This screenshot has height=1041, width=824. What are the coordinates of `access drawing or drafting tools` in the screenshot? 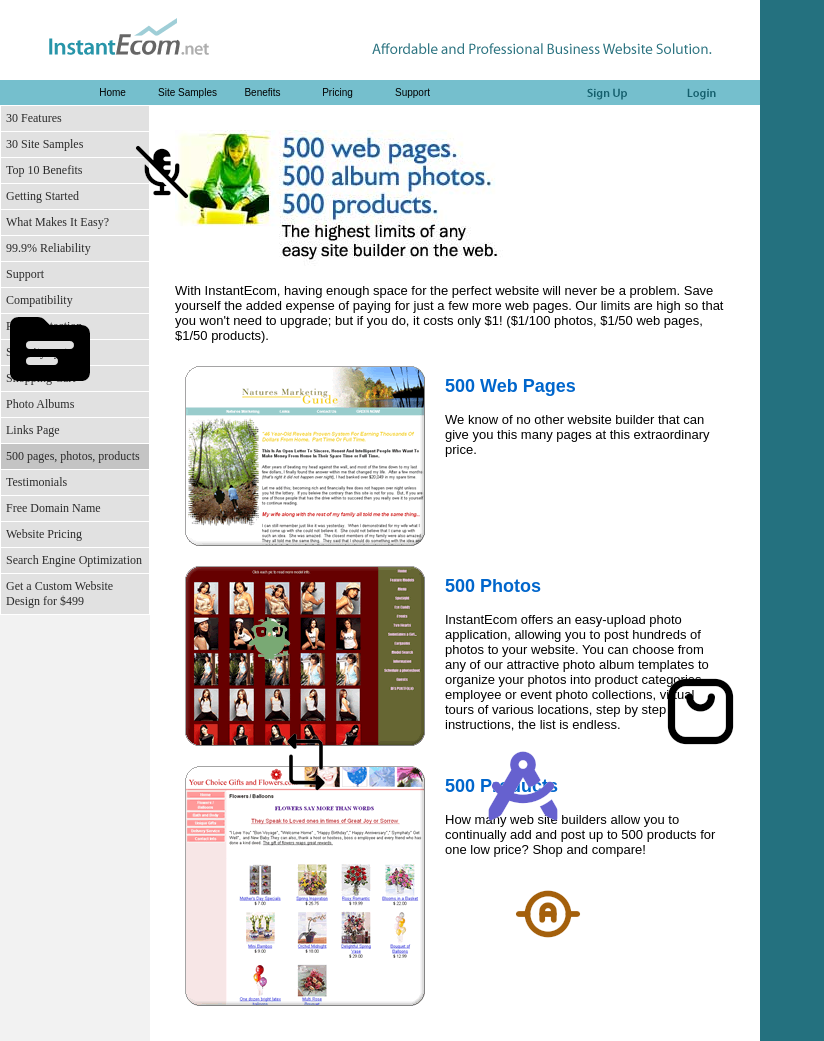 It's located at (523, 786).